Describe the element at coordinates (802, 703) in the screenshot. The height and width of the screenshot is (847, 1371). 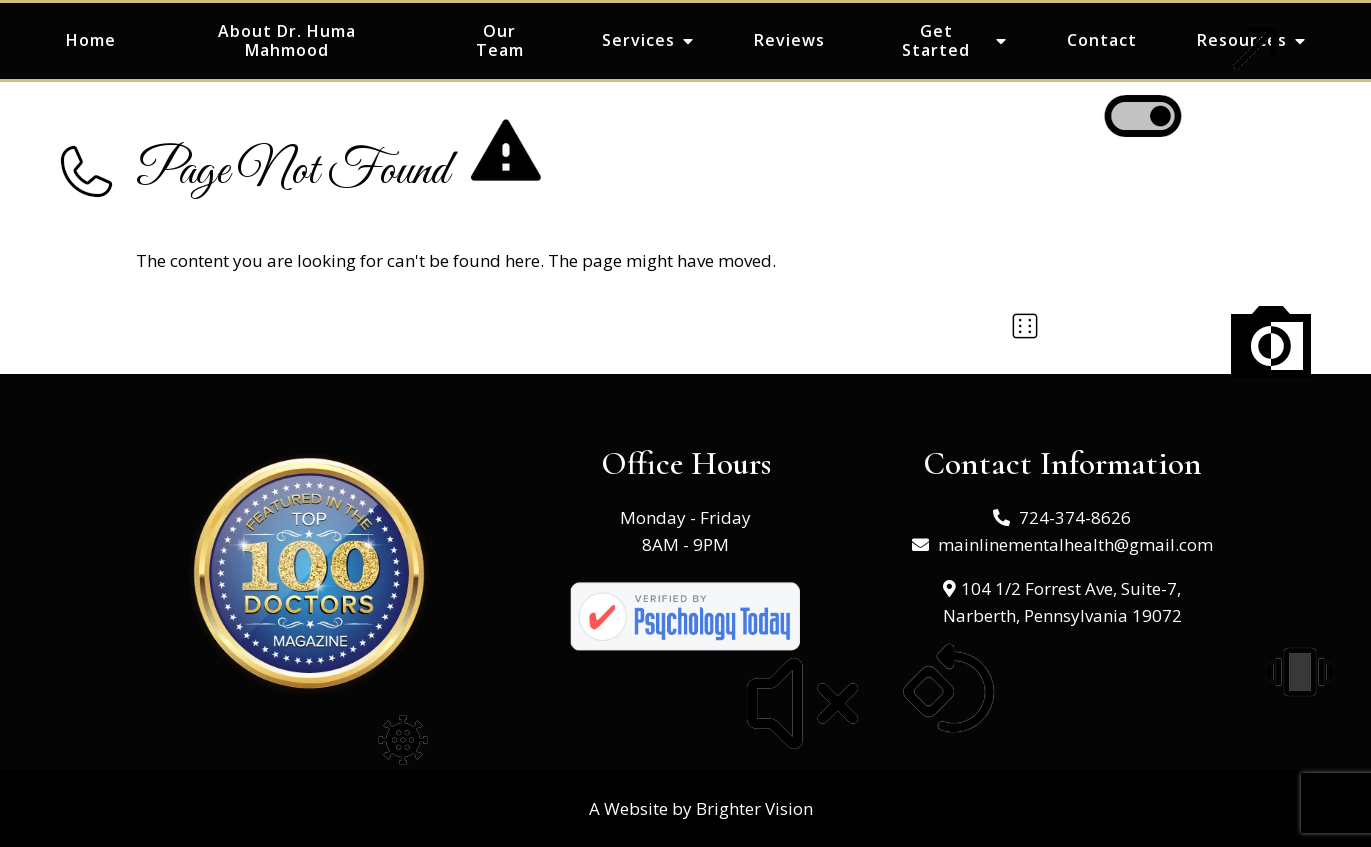
I see `mute audio` at that location.